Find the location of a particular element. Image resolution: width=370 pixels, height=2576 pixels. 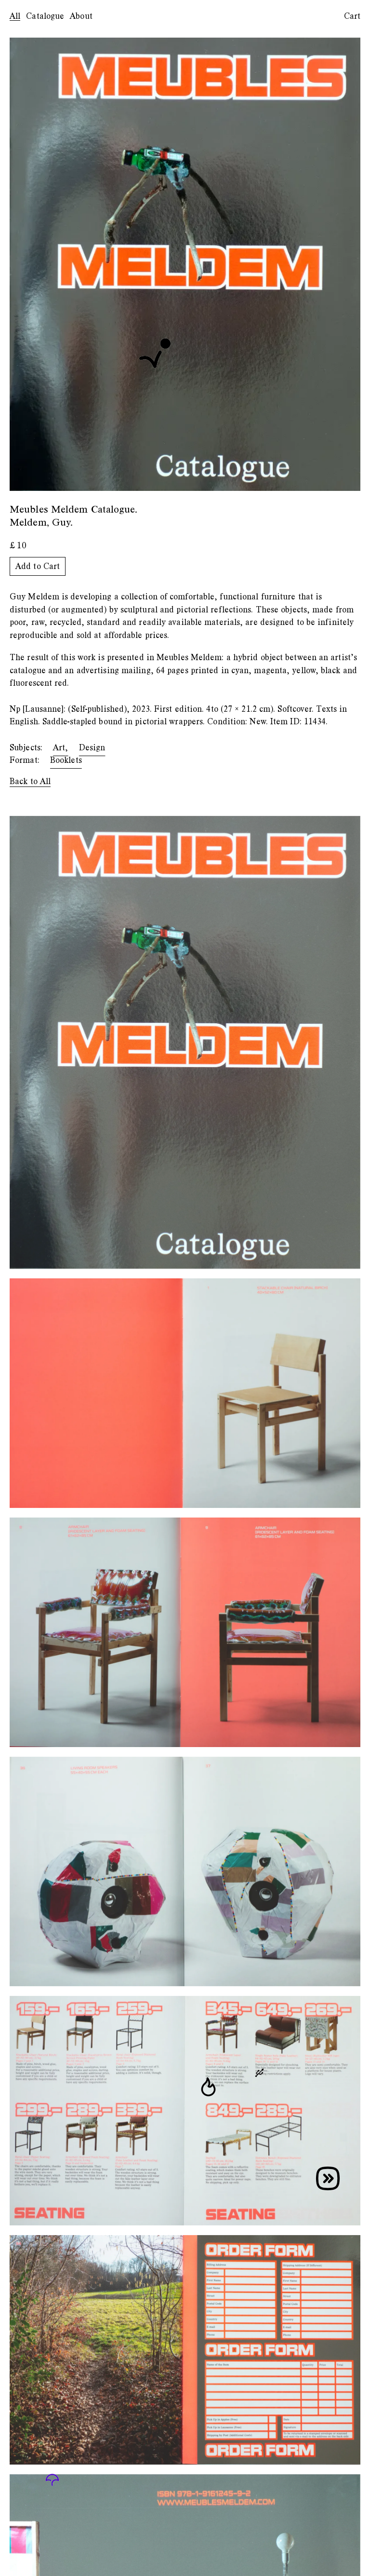

visit codecov integration settings is located at coordinates (52, 2480).